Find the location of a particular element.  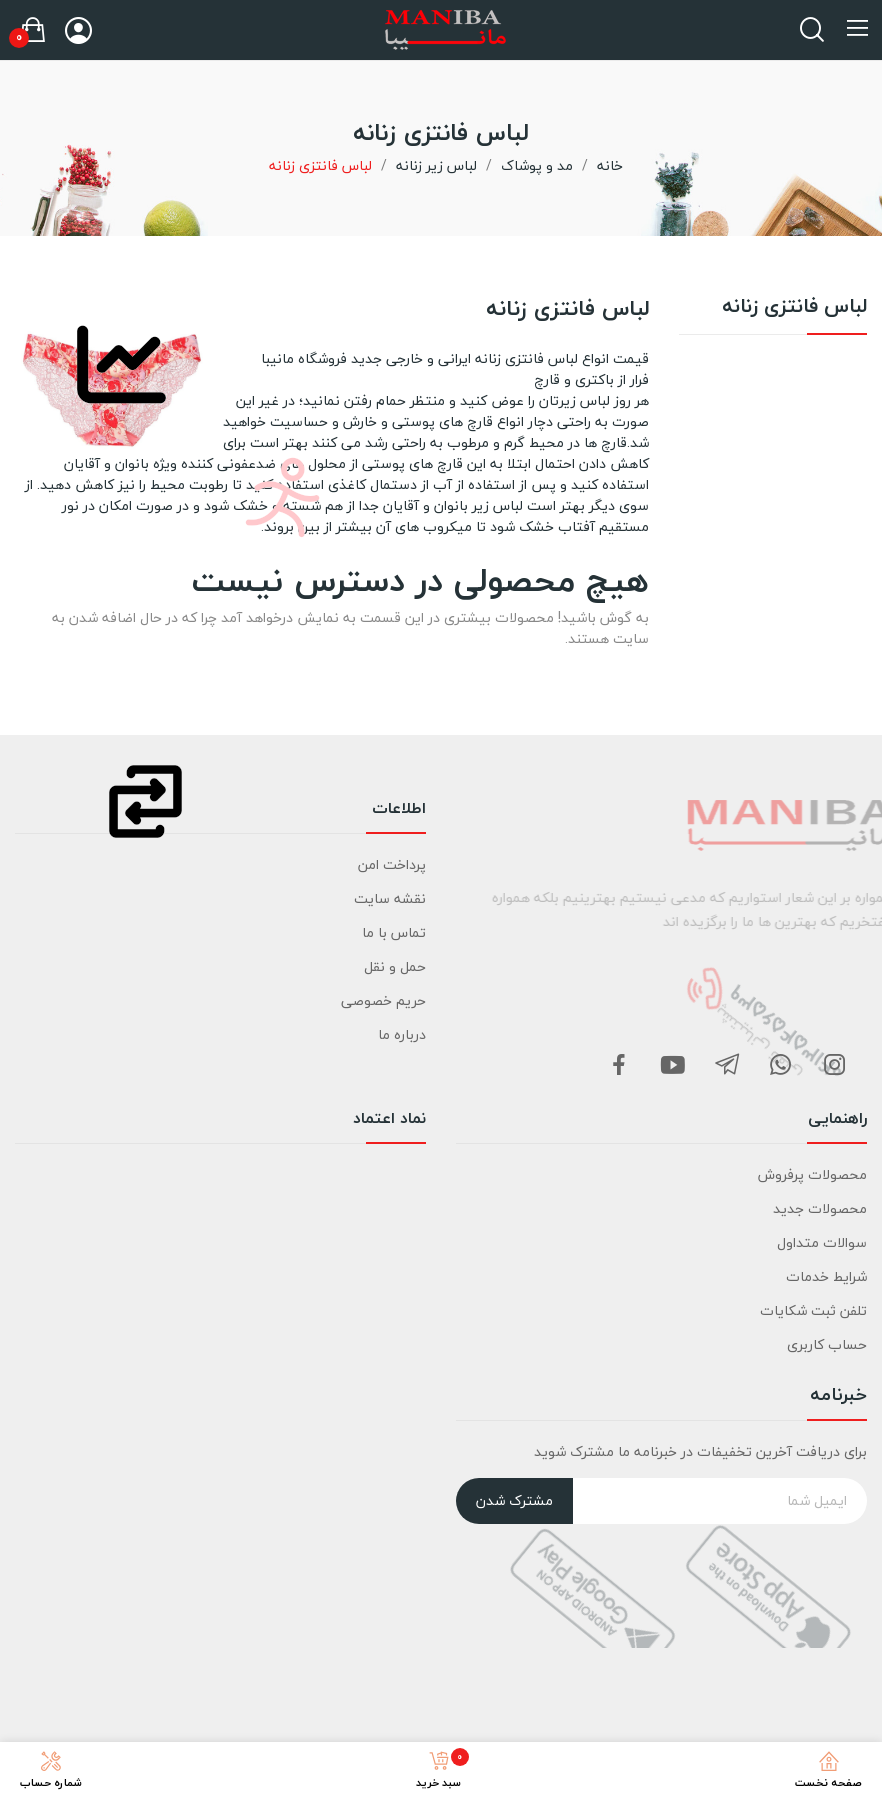

start a run or workout activity is located at coordinates (284, 496).